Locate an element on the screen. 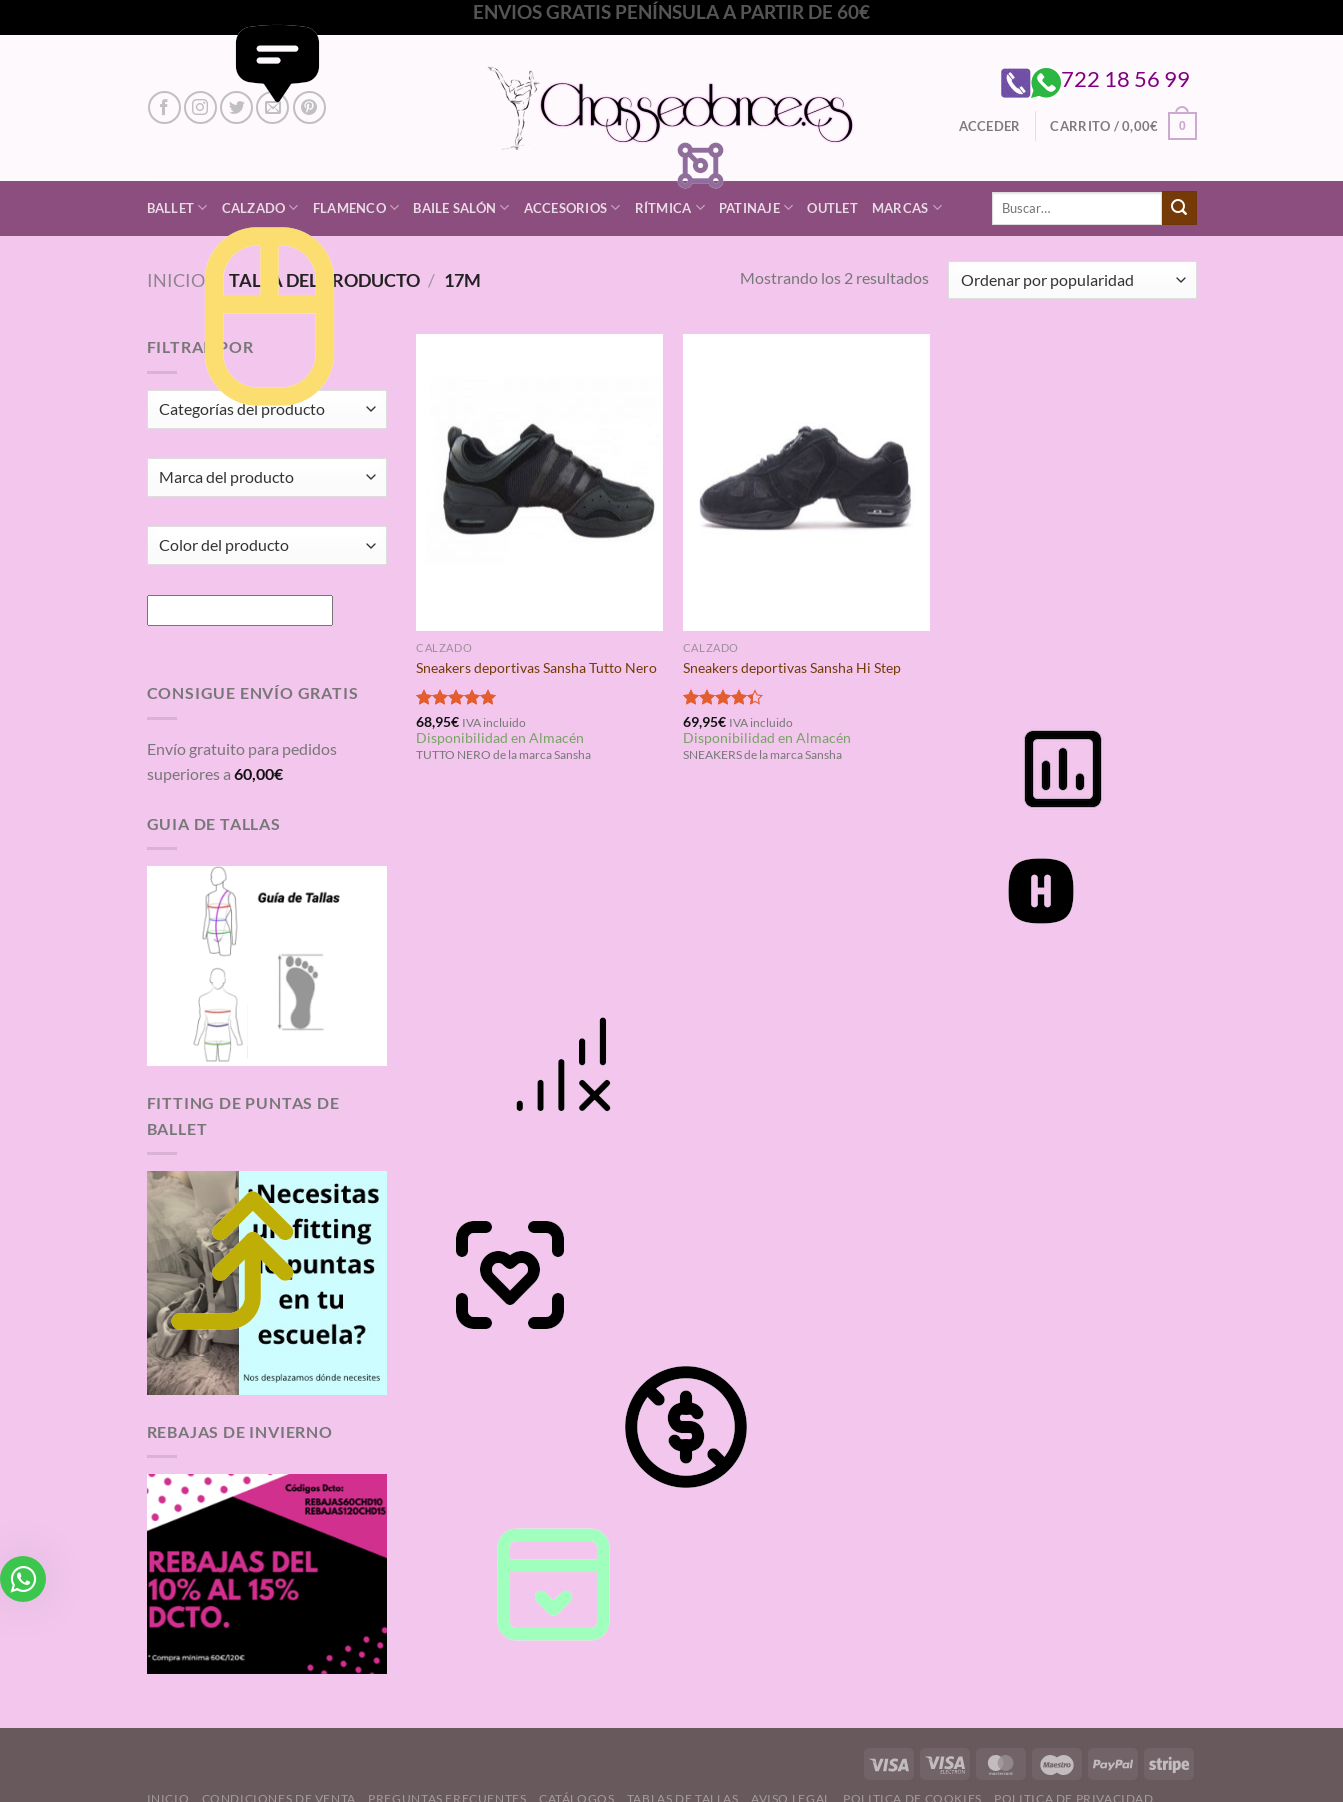 The image size is (1343, 1802). scan or detect health metrics is located at coordinates (510, 1275).